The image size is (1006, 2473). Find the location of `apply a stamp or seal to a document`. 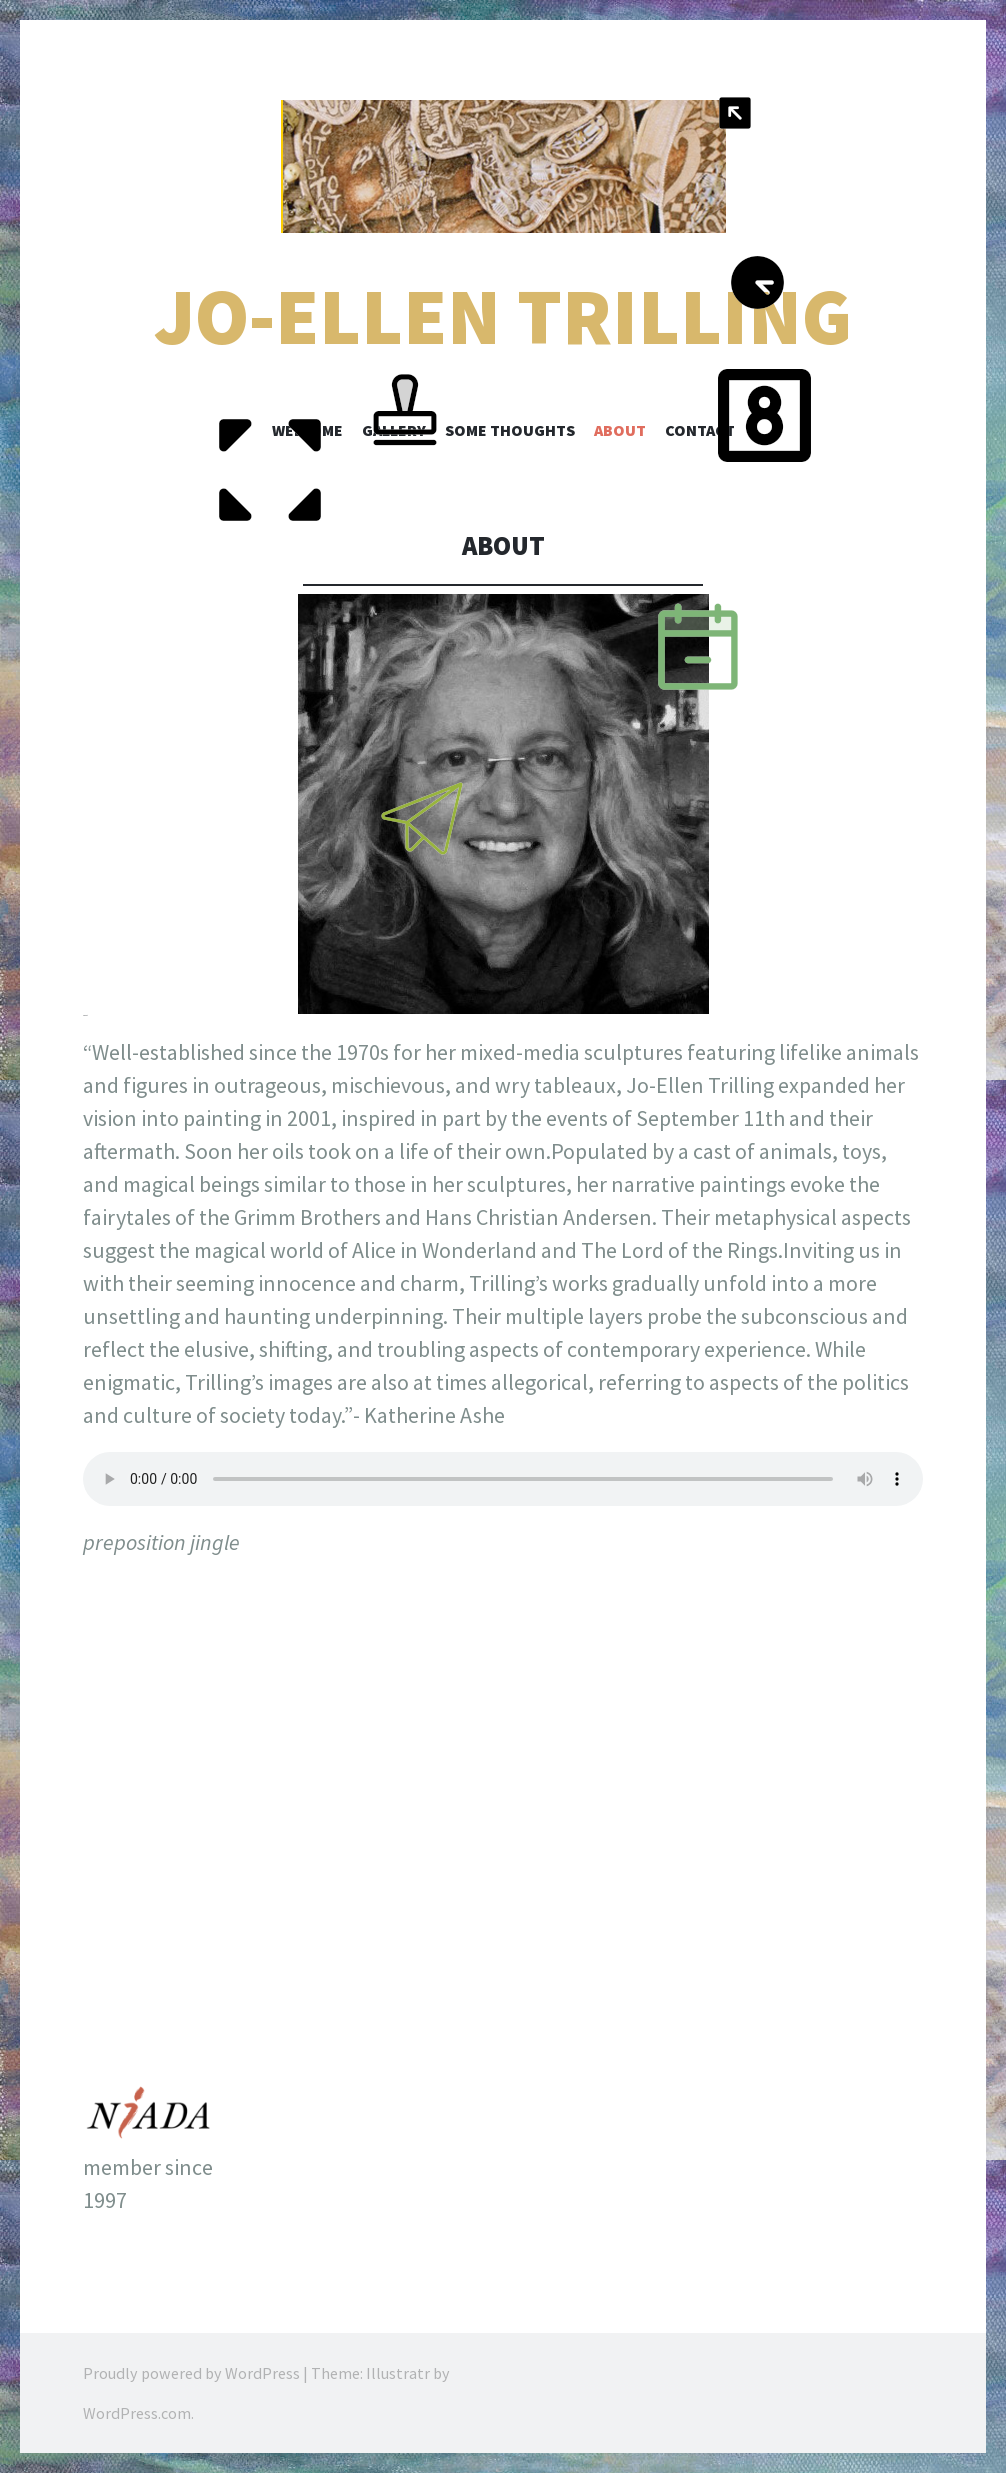

apply a stamp or seal to a document is located at coordinates (405, 411).